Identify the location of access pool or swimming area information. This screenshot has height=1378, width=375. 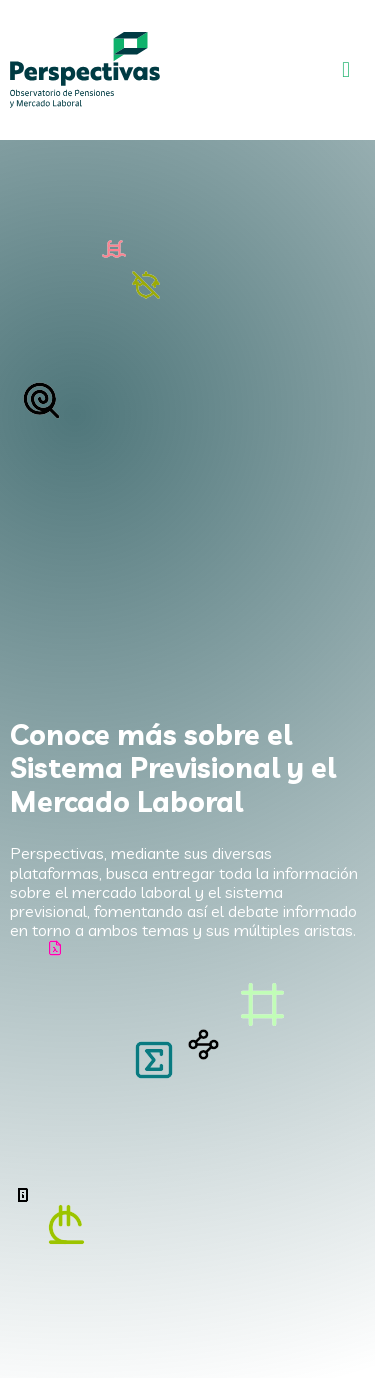
(114, 249).